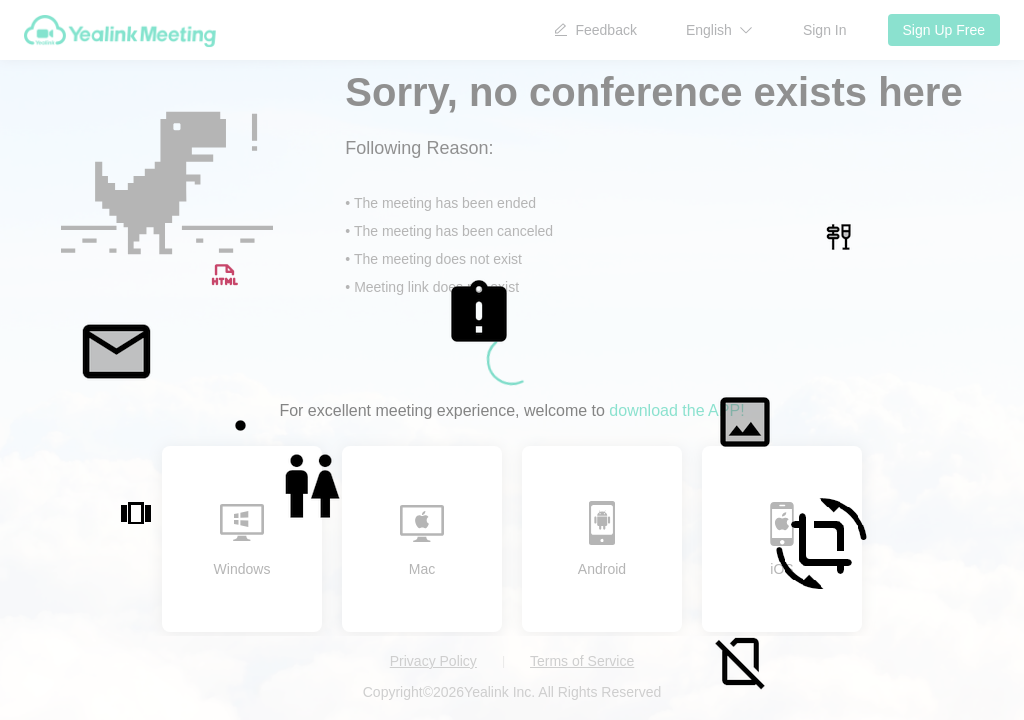 The height and width of the screenshot is (720, 1024). Describe the element at coordinates (311, 486) in the screenshot. I see `find nearby restrooms` at that location.